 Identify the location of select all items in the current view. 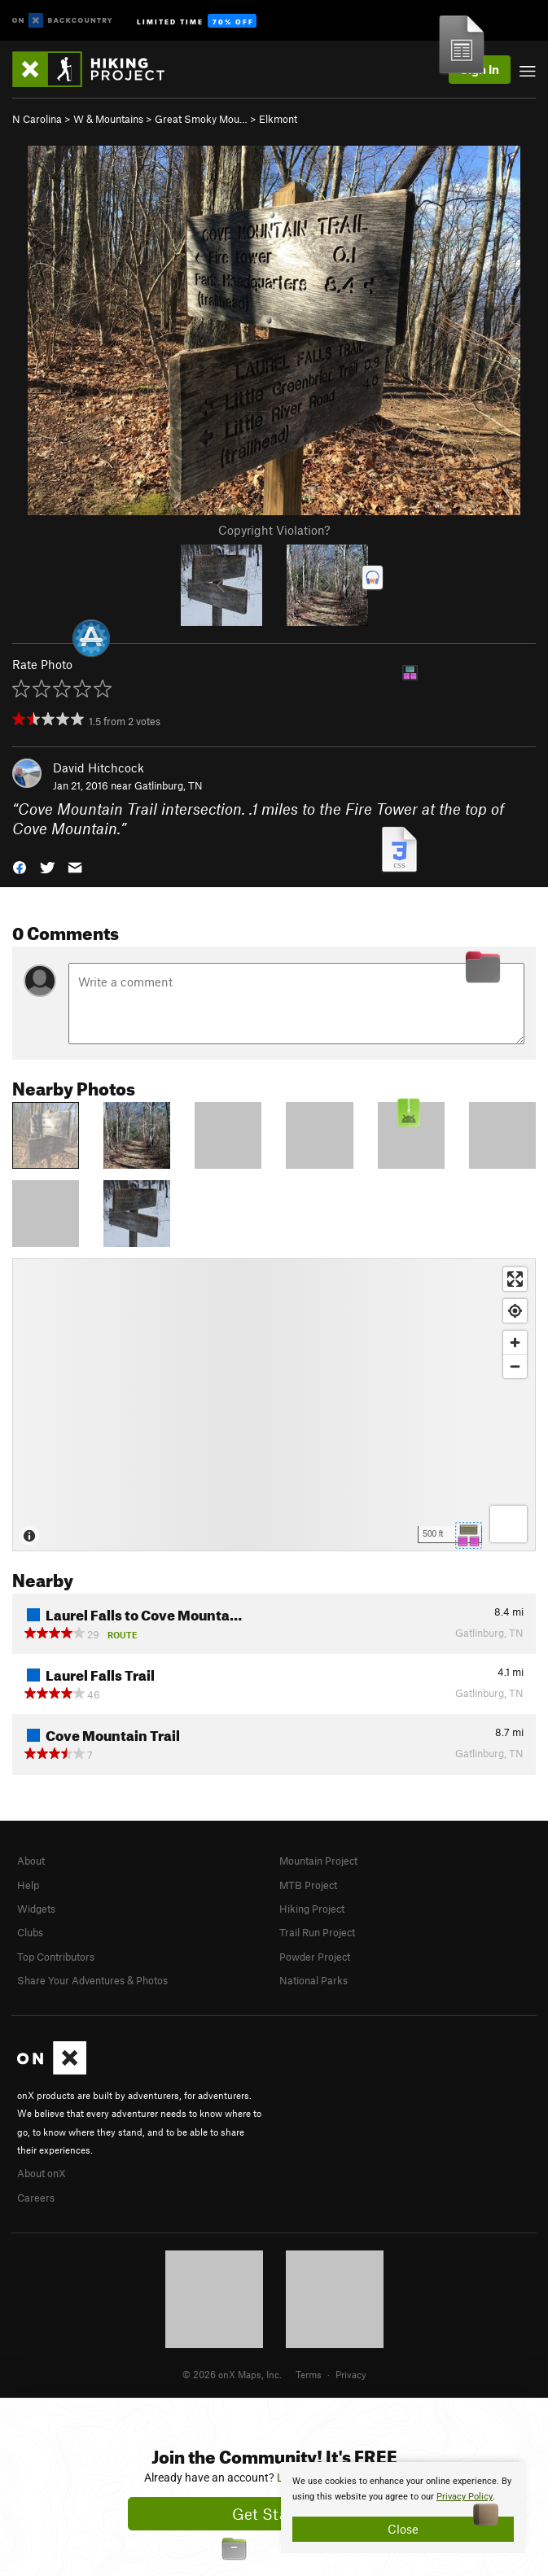
(410, 672).